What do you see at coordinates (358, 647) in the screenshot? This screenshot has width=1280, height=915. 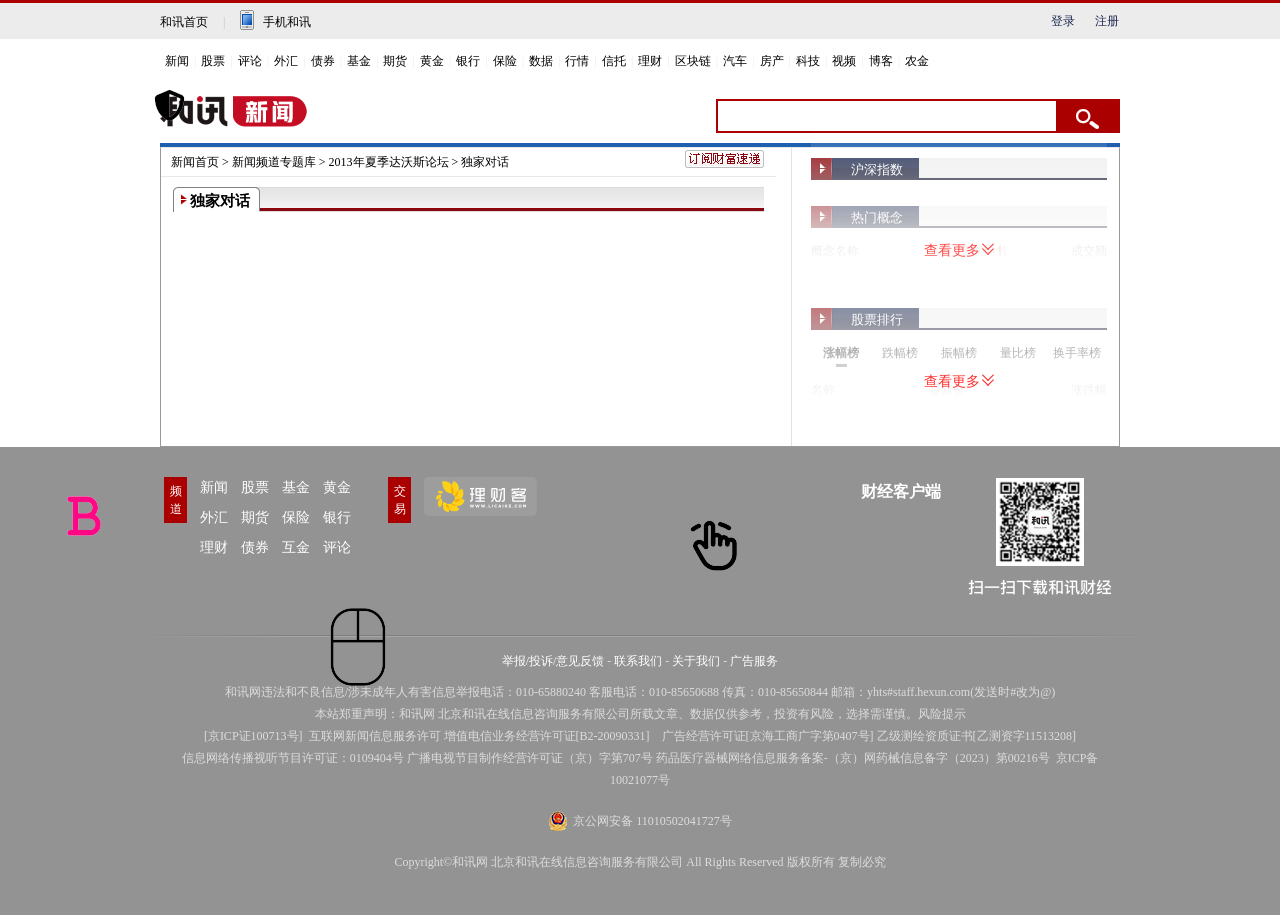 I see `indicates mouse input or cursor control settings` at bounding box center [358, 647].